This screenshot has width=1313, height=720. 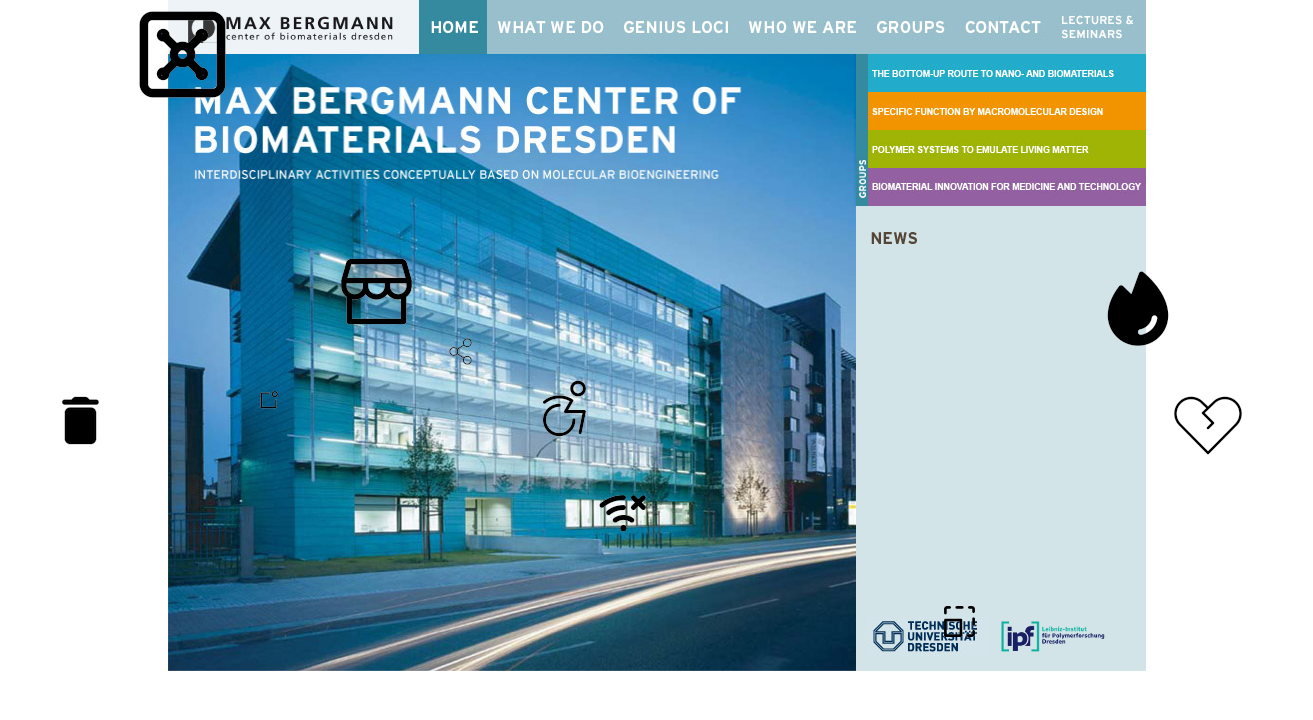 What do you see at coordinates (376, 291) in the screenshot?
I see `access the online store or marketplace` at bounding box center [376, 291].